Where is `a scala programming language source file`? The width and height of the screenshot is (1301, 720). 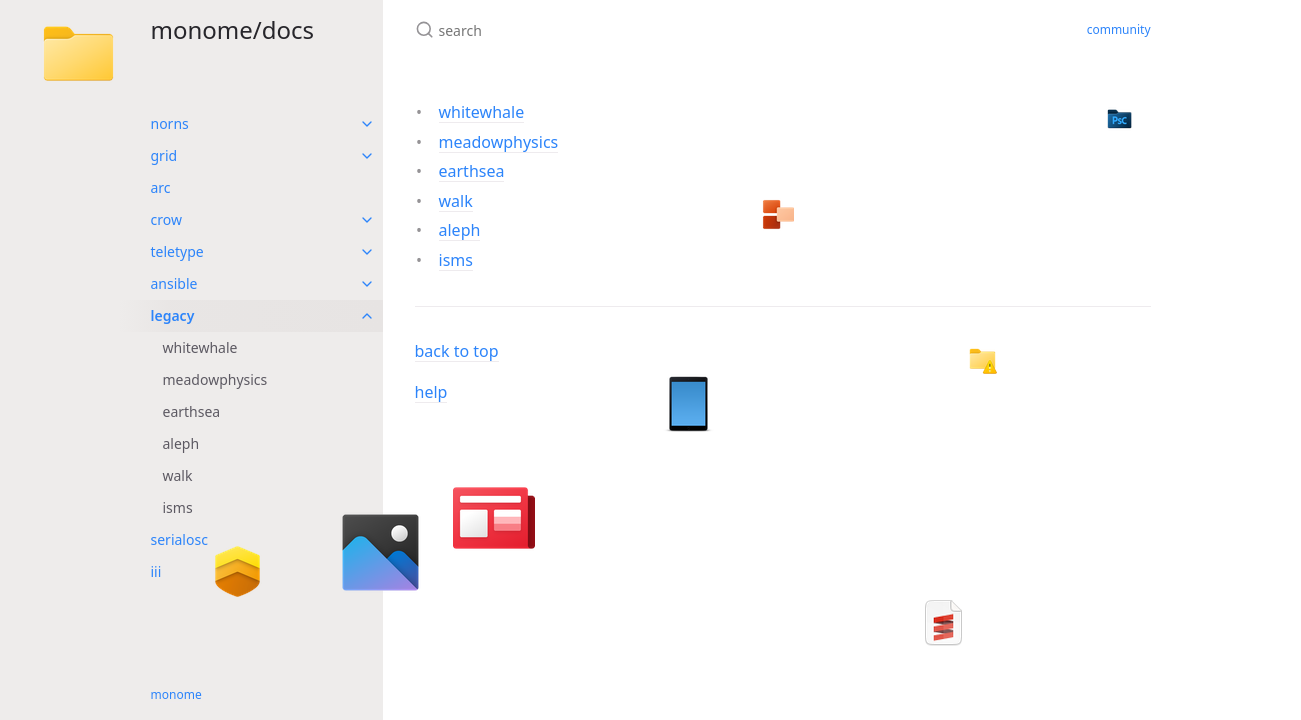 a scala programming language source file is located at coordinates (943, 622).